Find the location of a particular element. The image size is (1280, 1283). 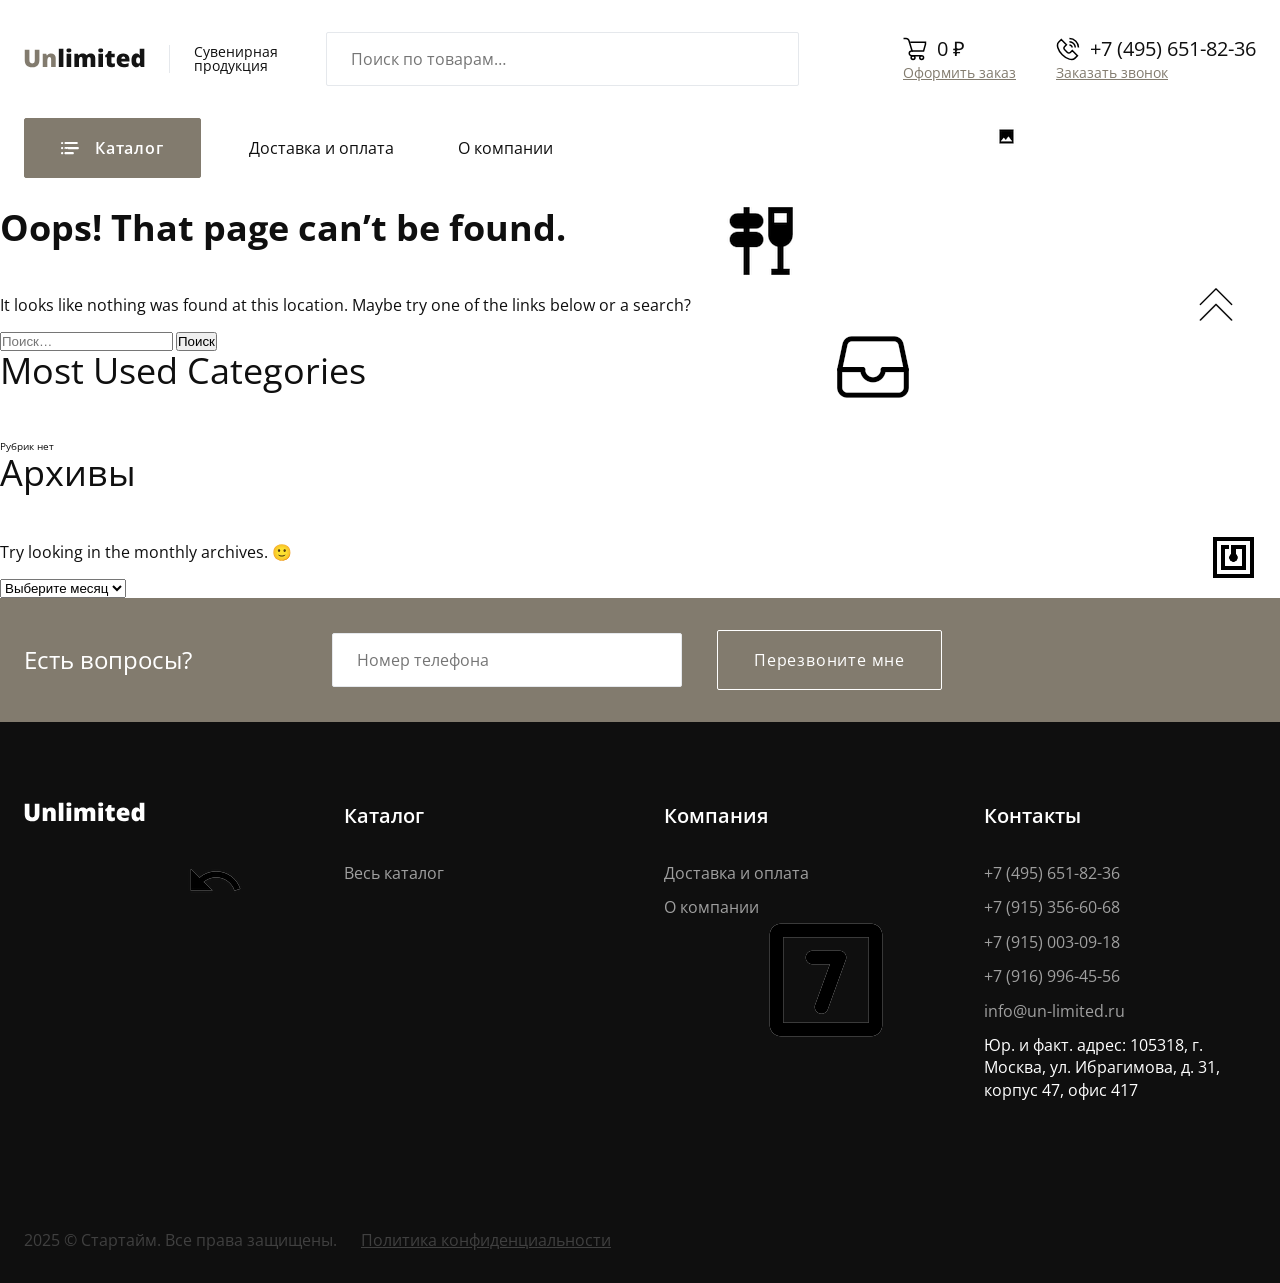

tap to enable nfc connectivity is located at coordinates (1233, 557).